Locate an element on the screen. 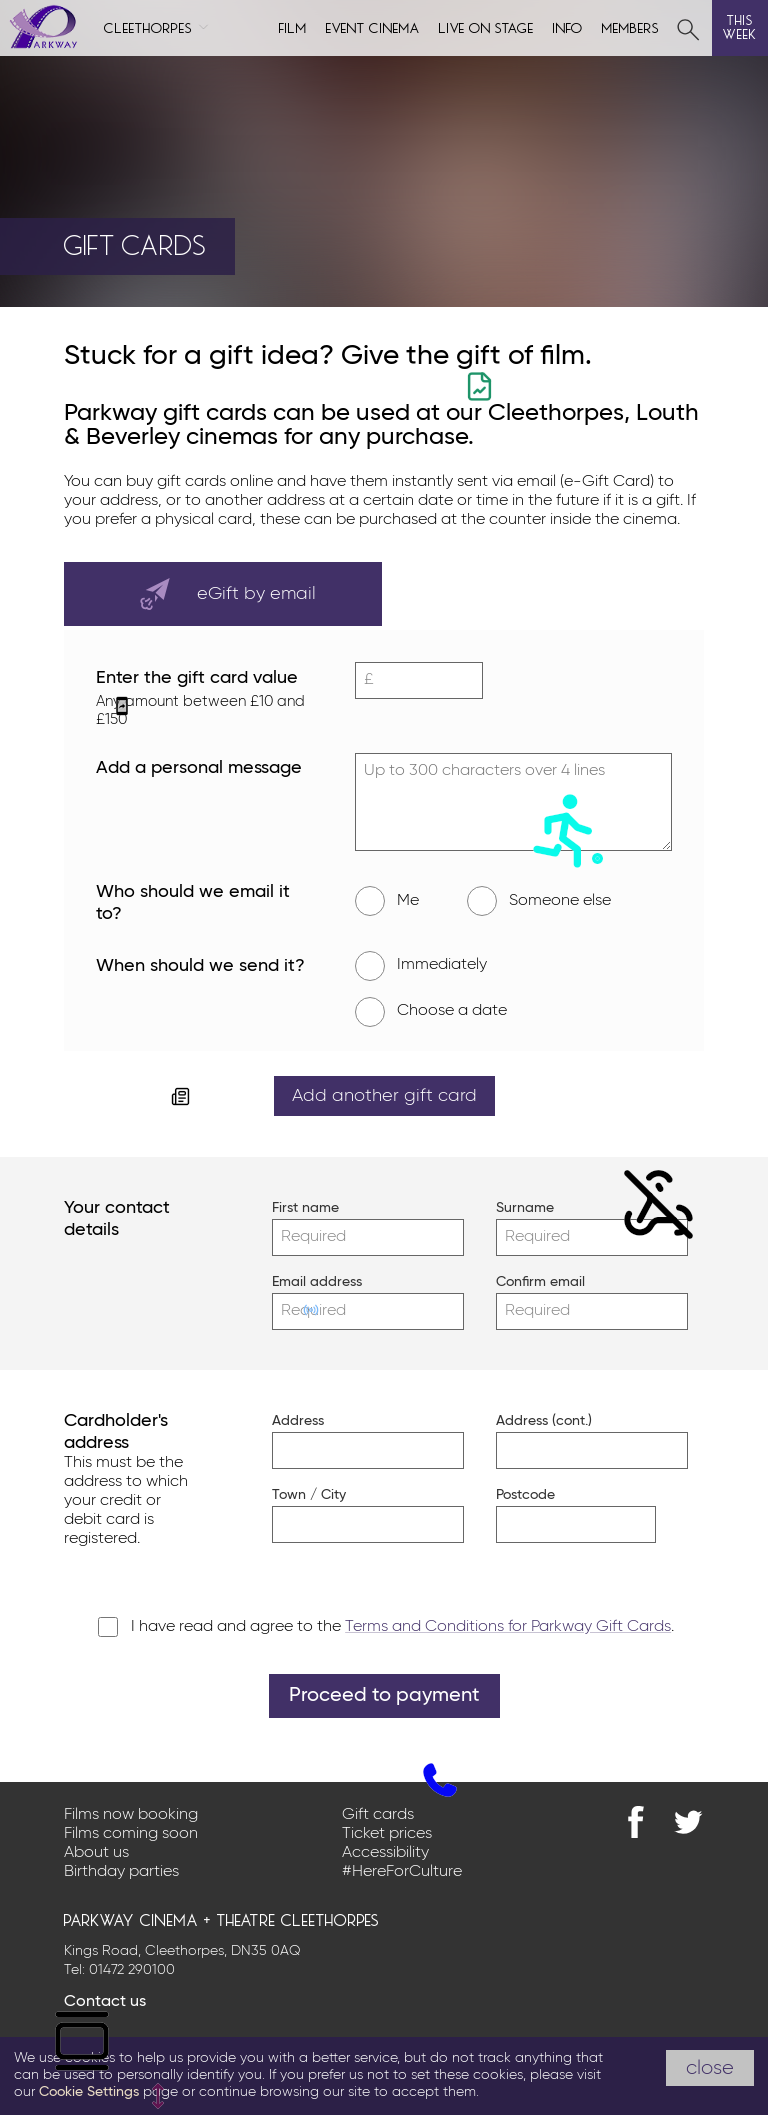 The width and height of the screenshot is (768, 2115). view images in a vertical gallery layout is located at coordinates (82, 2041).